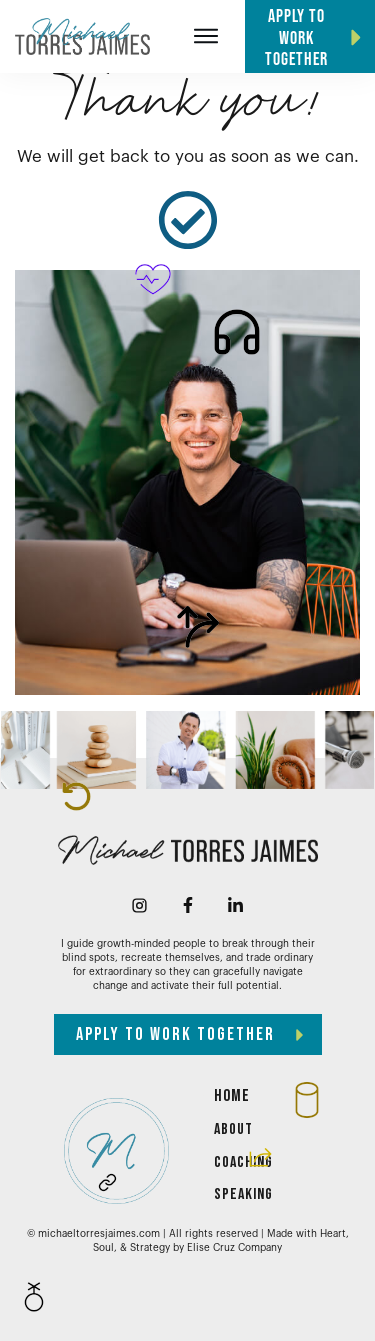  What do you see at coordinates (237, 332) in the screenshot?
I see `listen to audio or music` at bounding box center [237, 332].